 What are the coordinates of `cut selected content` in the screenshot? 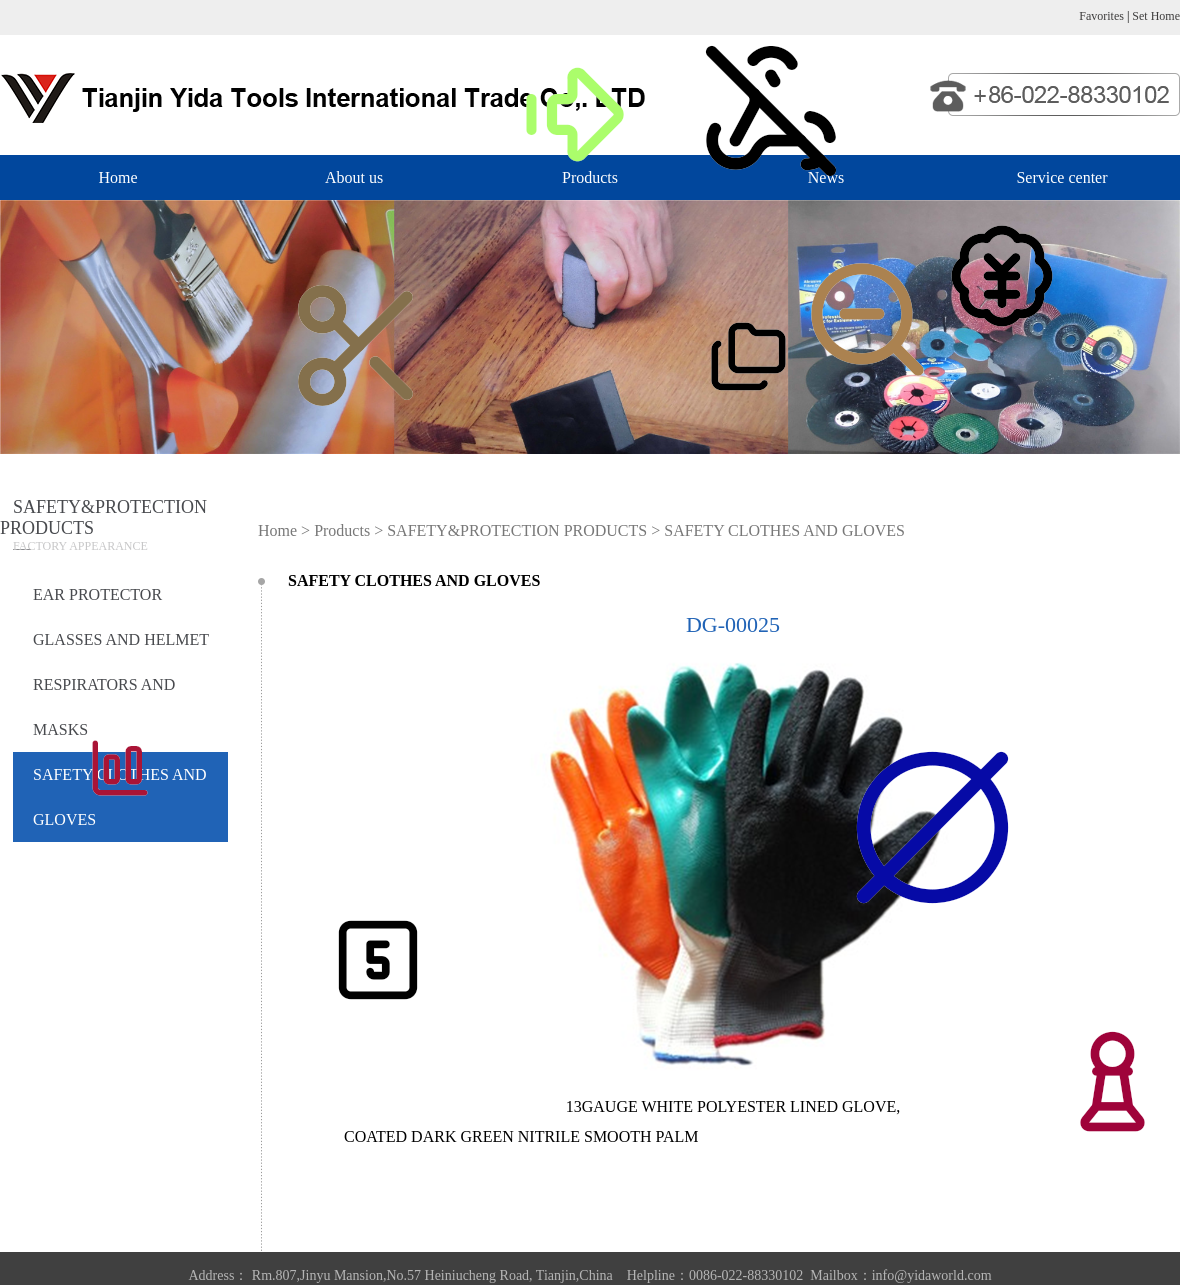 It's located at (358, 345).